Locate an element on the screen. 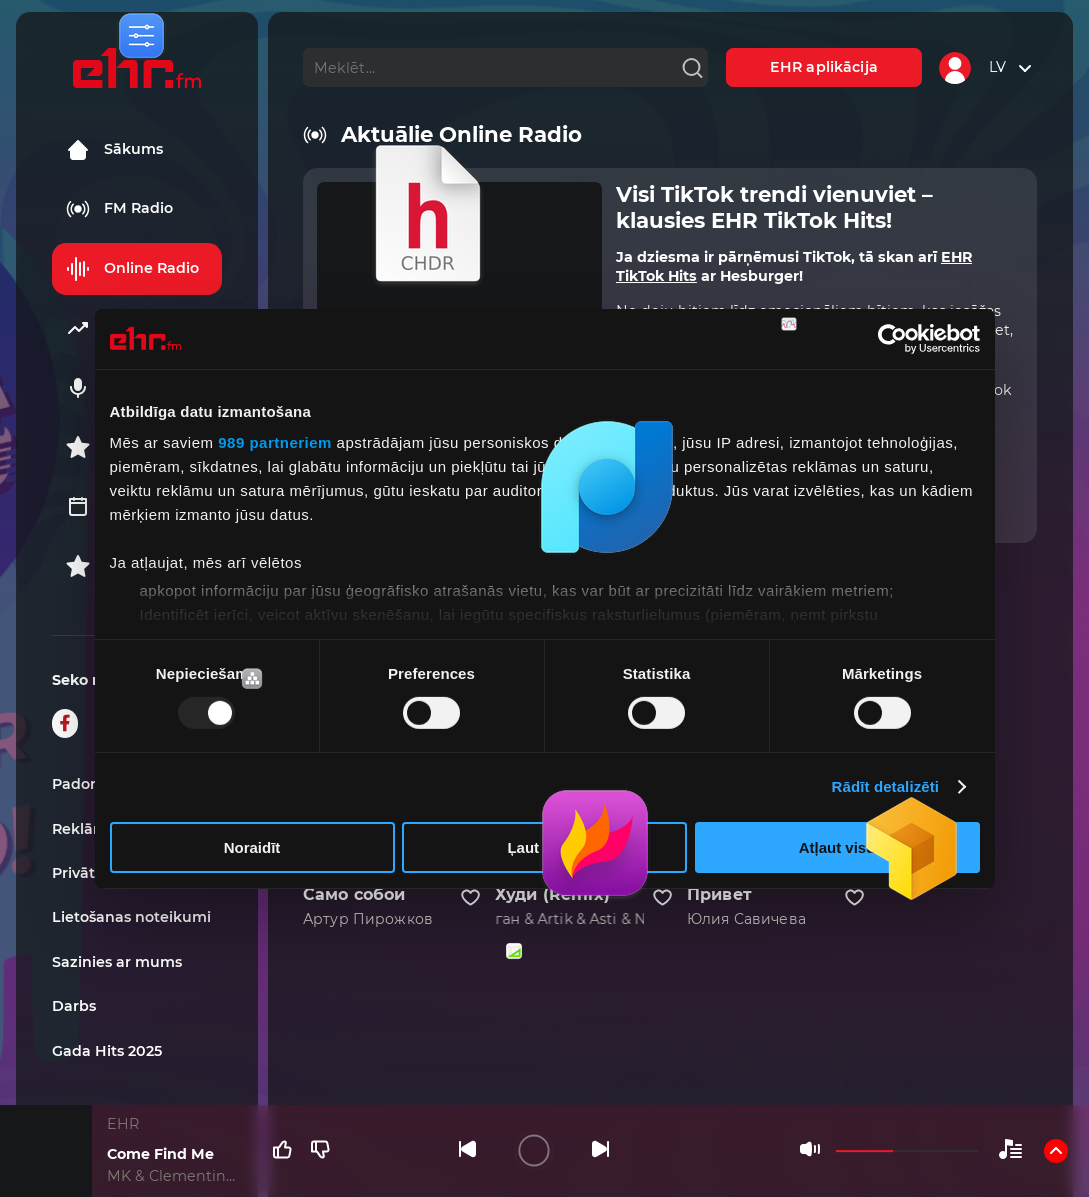 Image resolution: width=1089 pixels, height=1197 pixels. a C/C++ header file (.h) is located at coordinates (428, 216).